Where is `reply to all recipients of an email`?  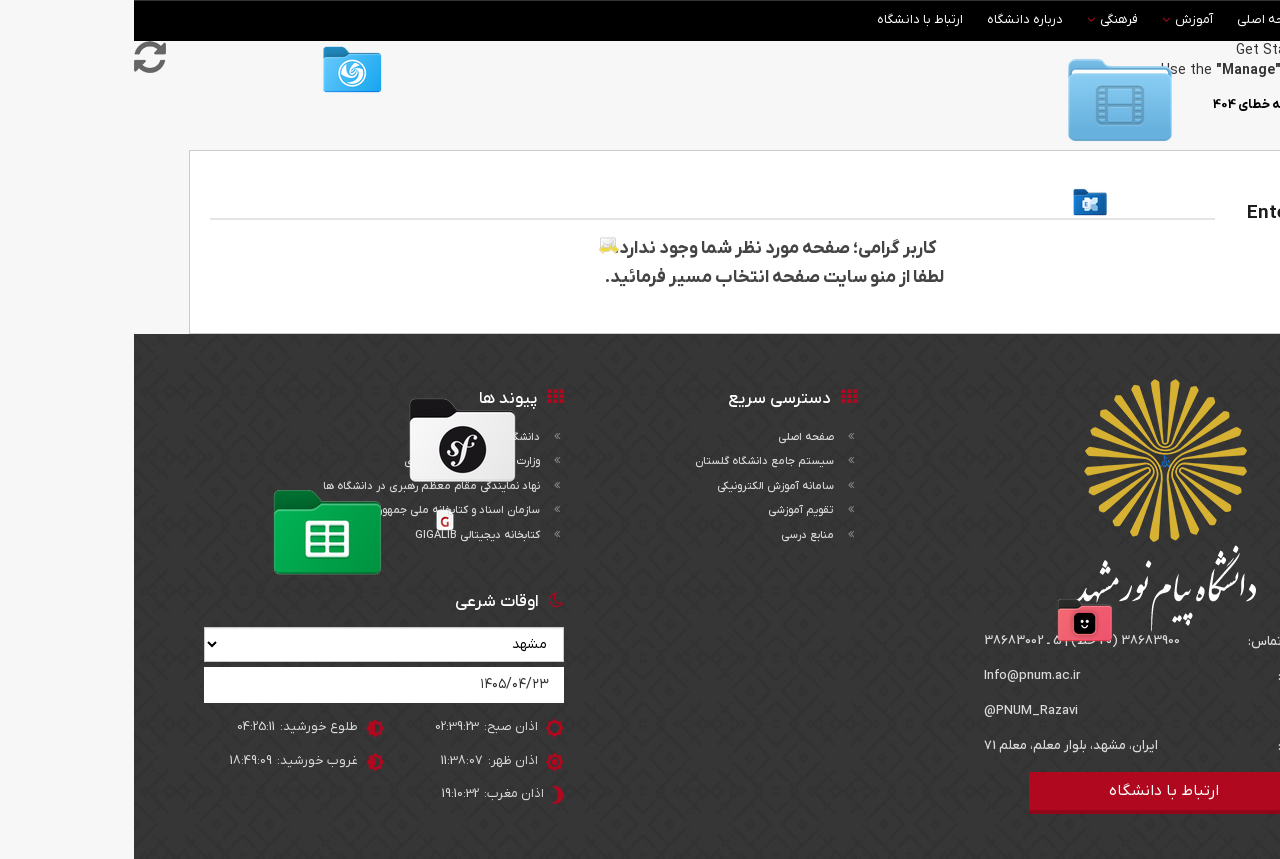
reply to all recipients of an email is located at coordinates (609, 244).